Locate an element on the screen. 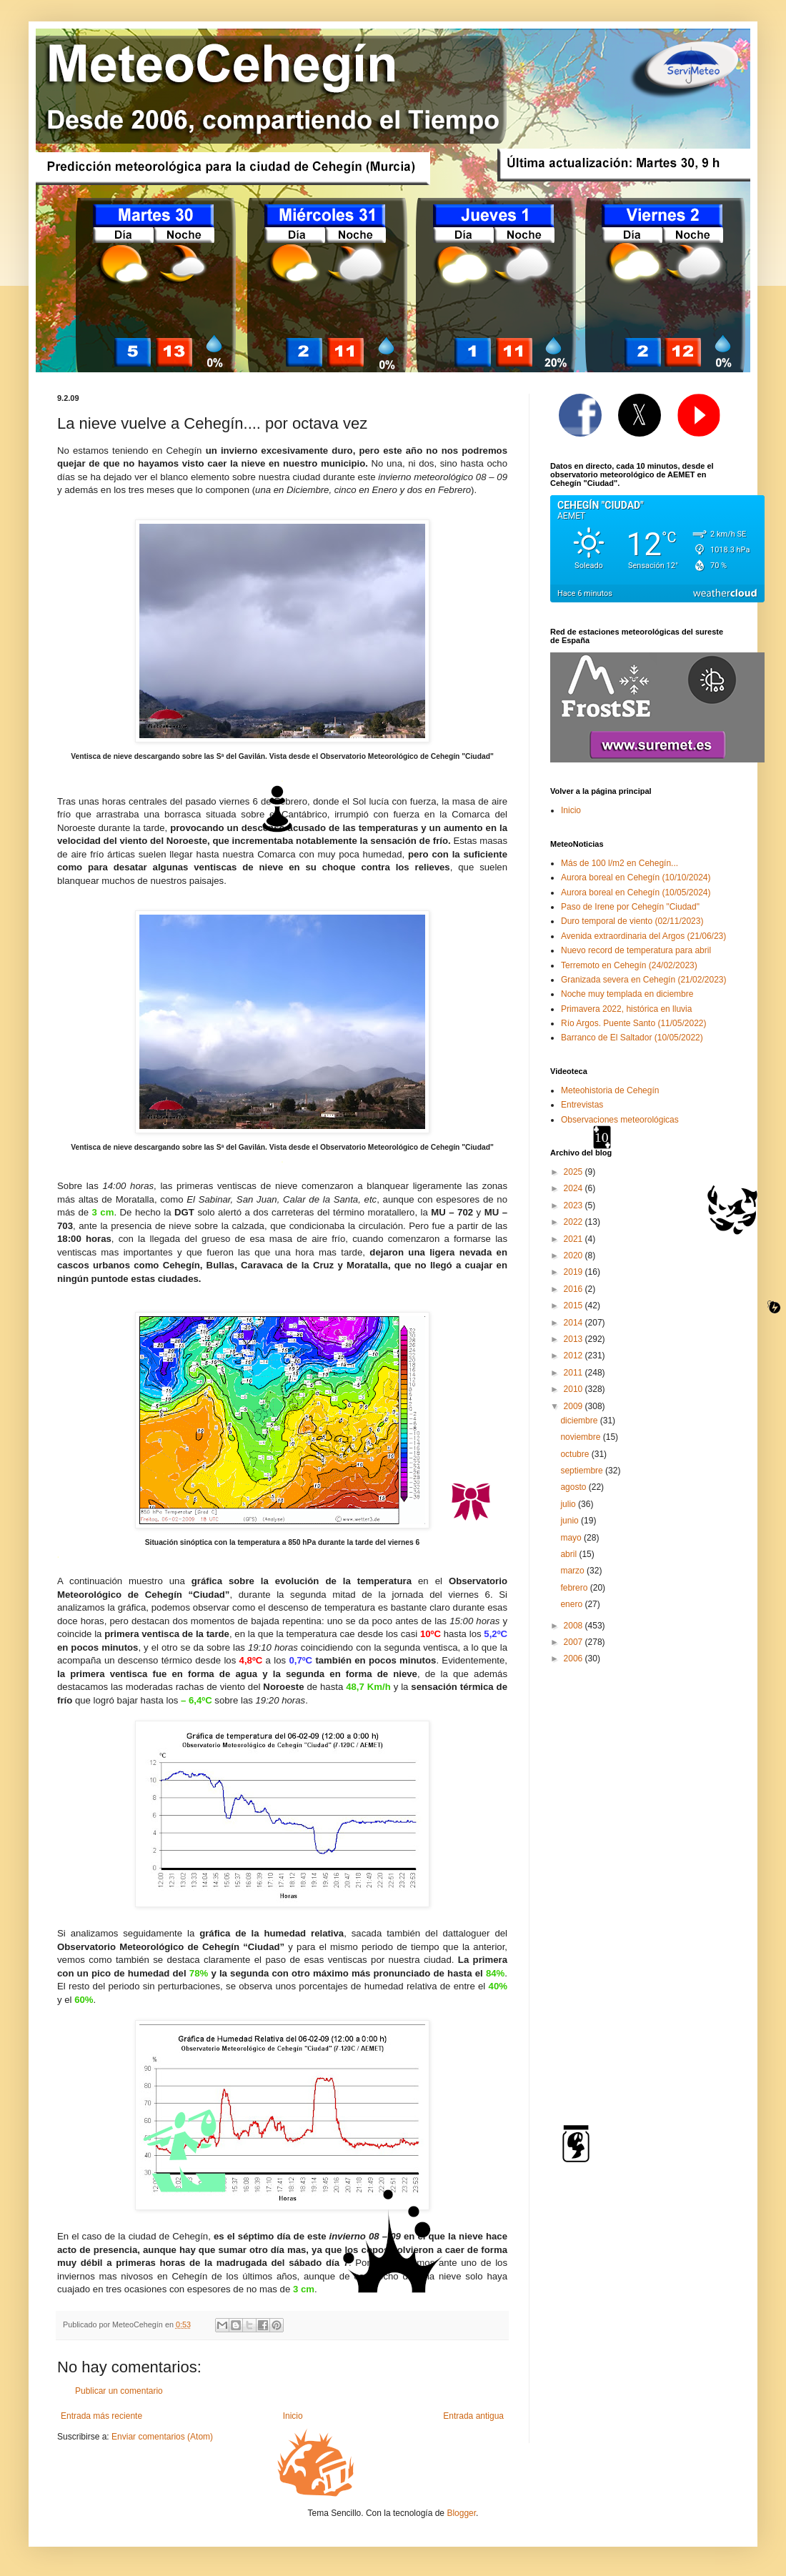 Image resolution: width=786 pixels, height=2576 pixels. the fool tarot card icon is located at coordinates (181, 2149).